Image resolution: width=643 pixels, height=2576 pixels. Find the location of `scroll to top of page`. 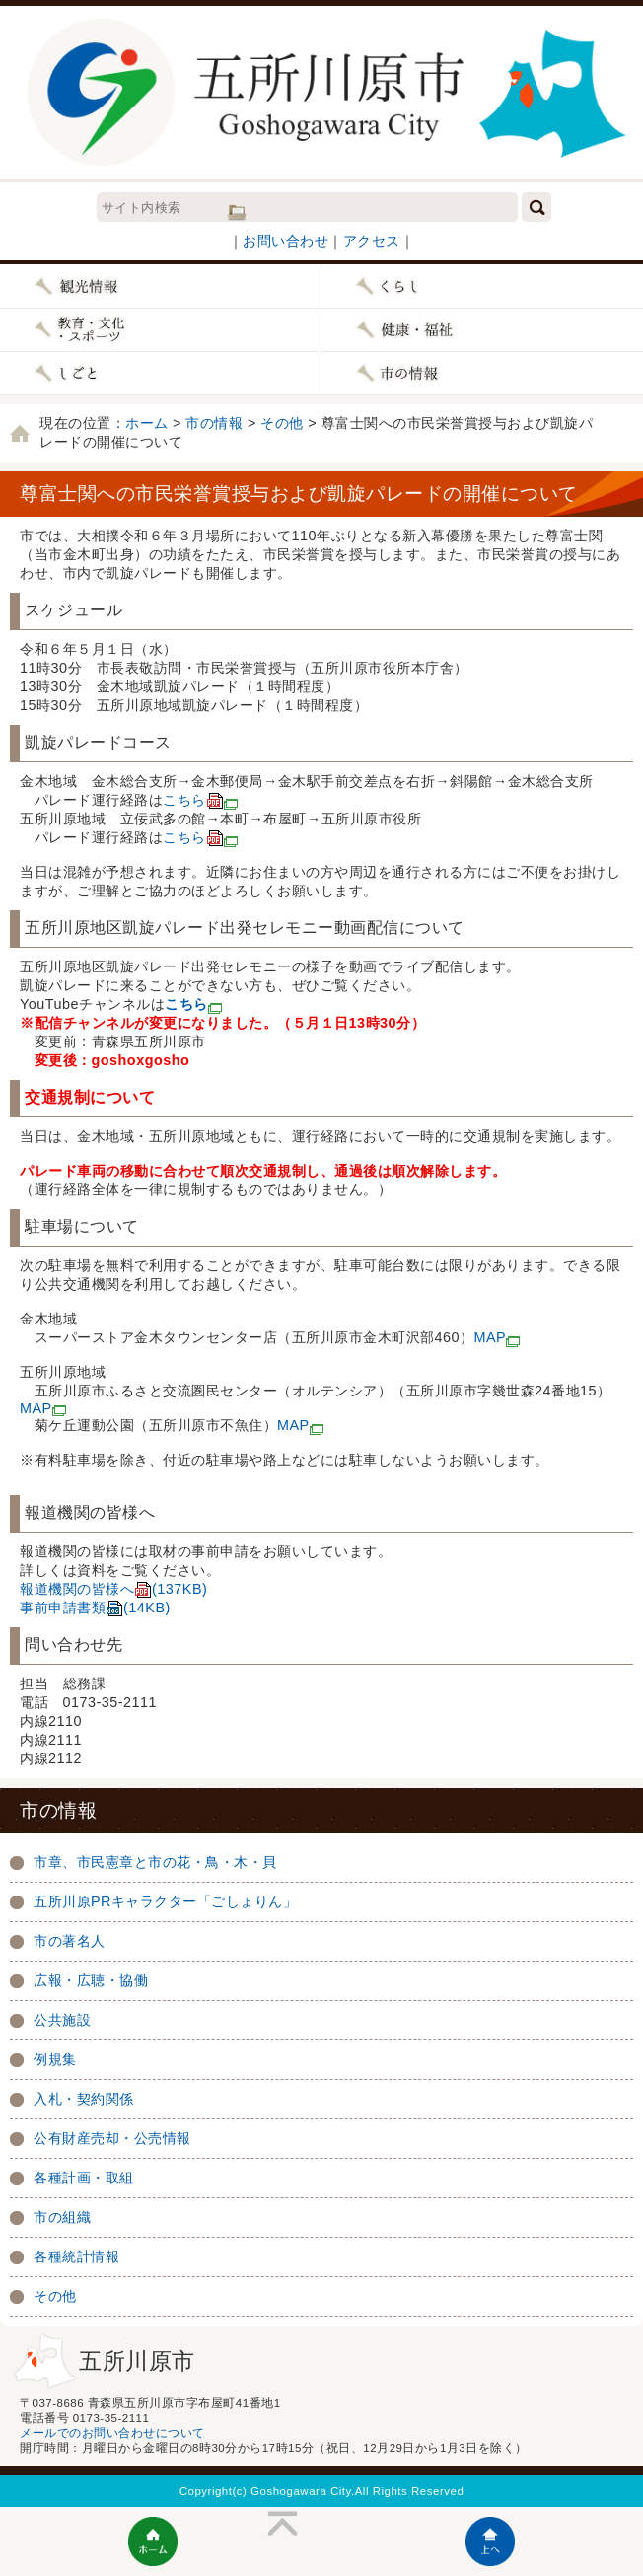

scroll to top of page is located at coordinates (282, 2523).